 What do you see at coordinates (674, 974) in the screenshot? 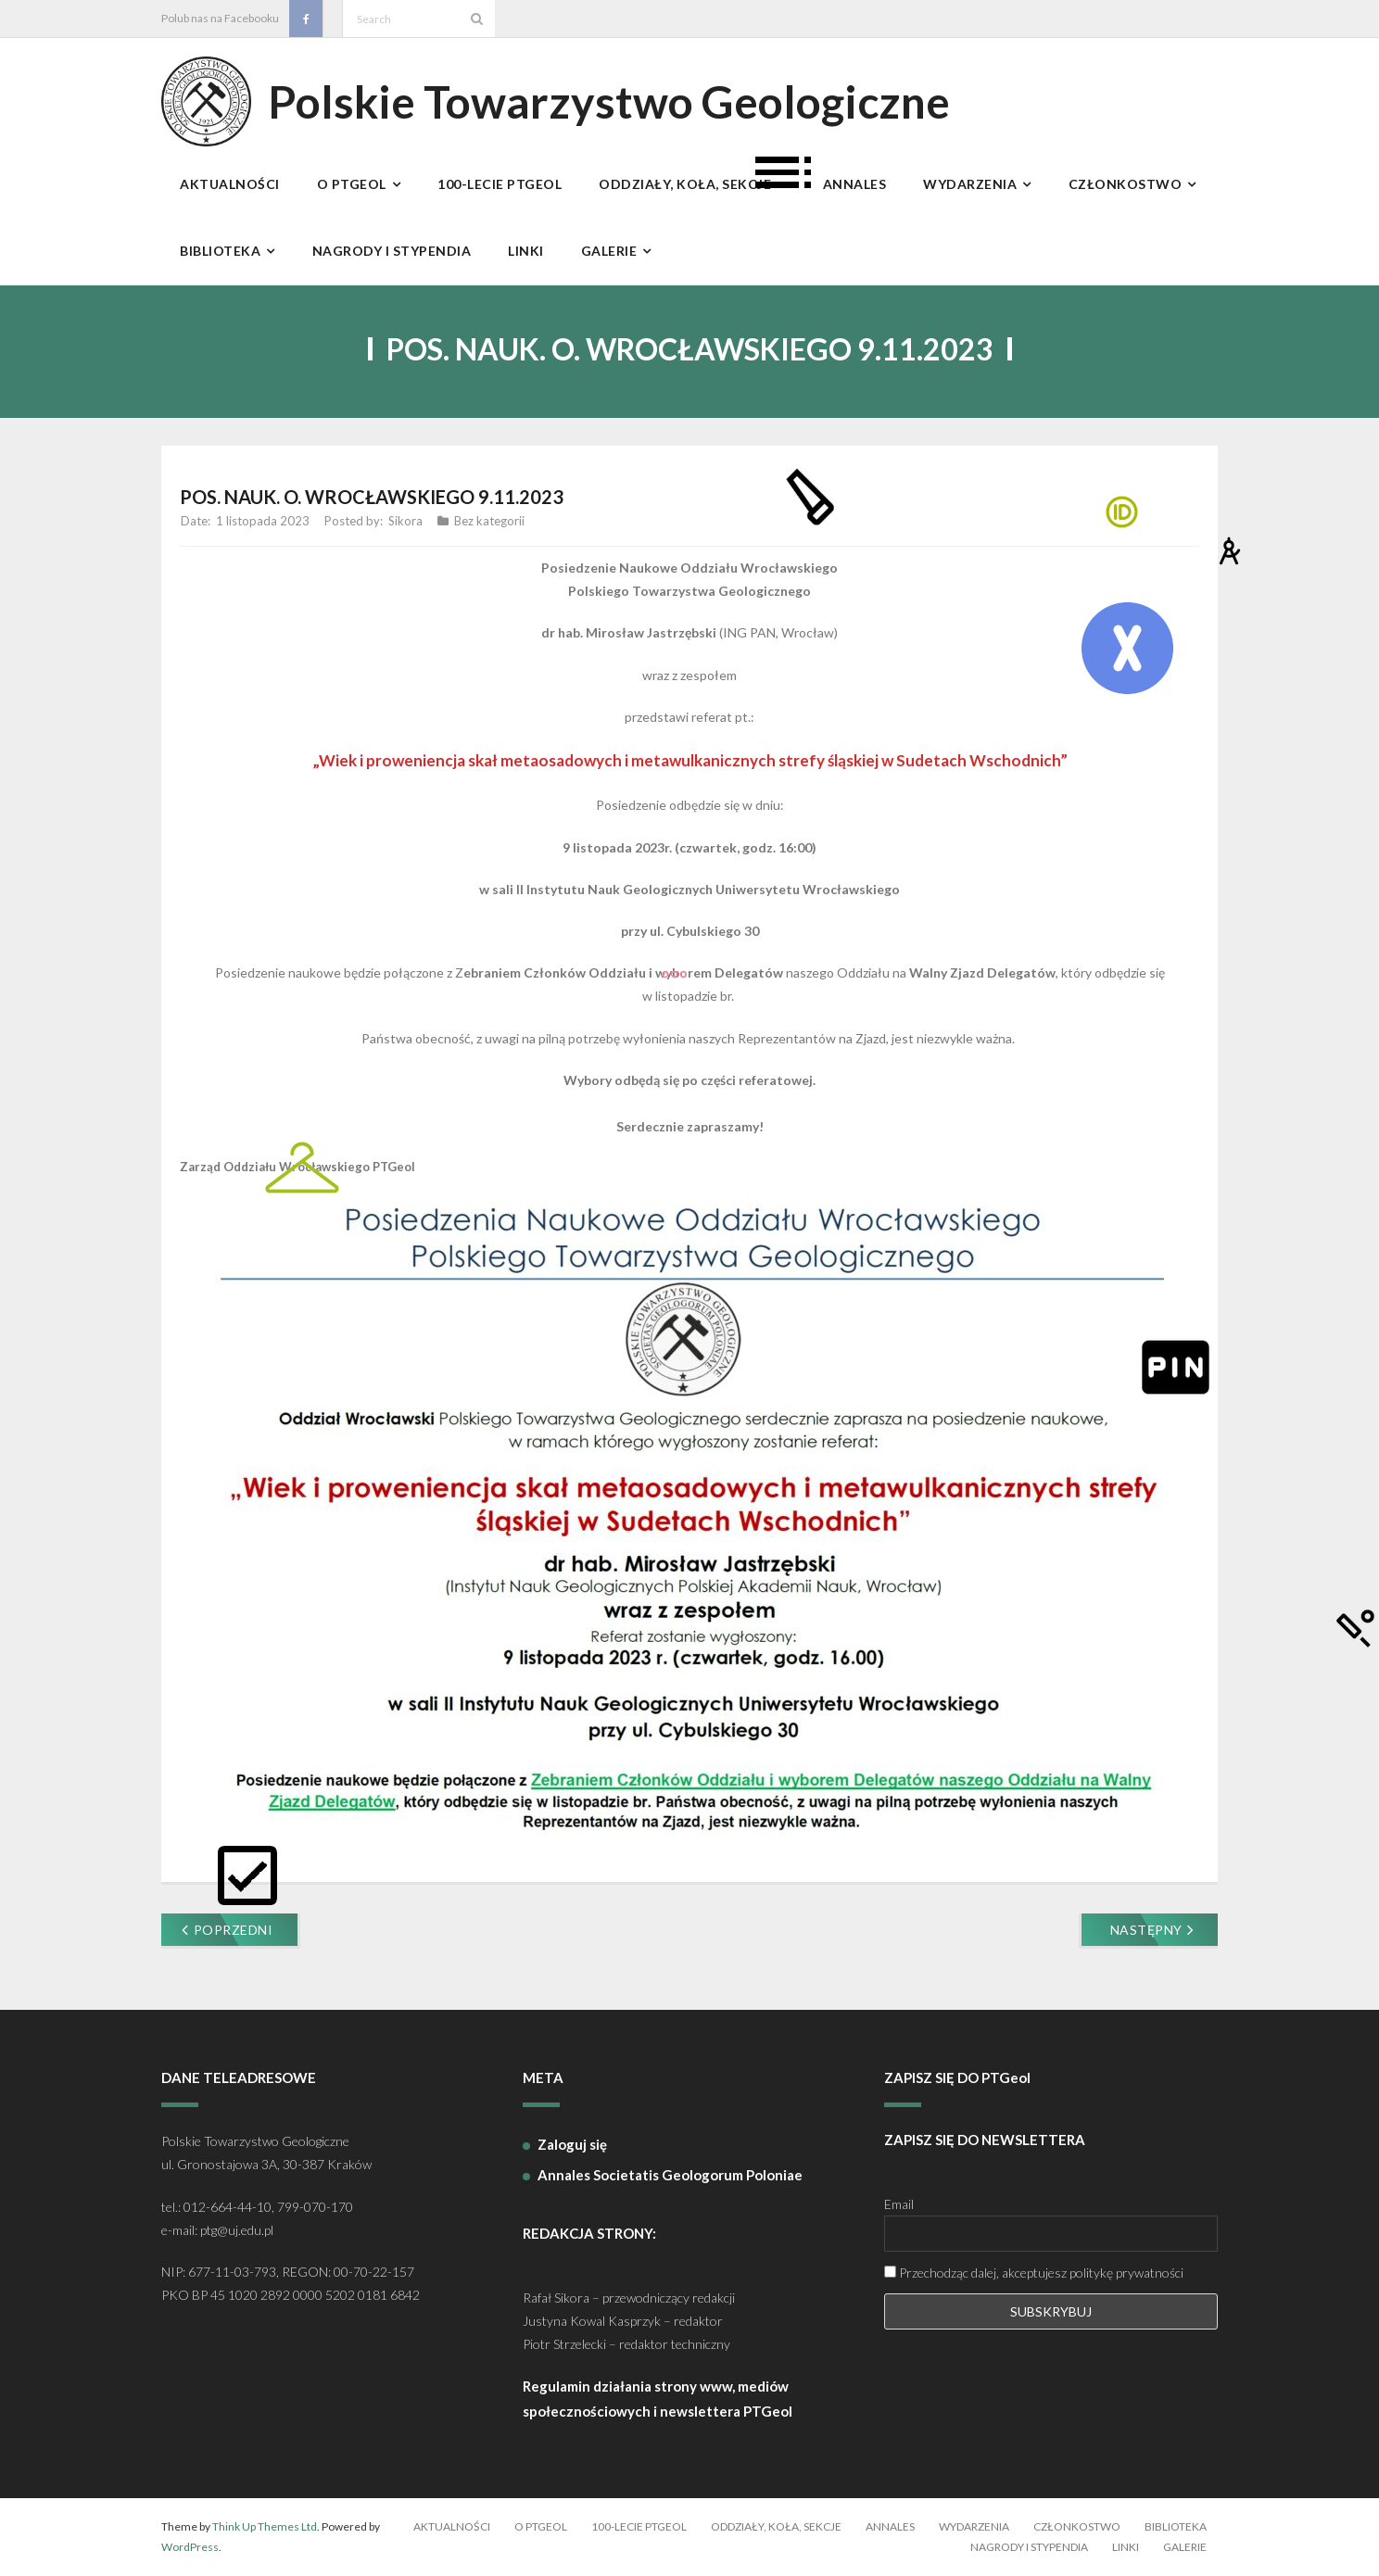
I see `open more options menu` at bounding box center [674, 974].